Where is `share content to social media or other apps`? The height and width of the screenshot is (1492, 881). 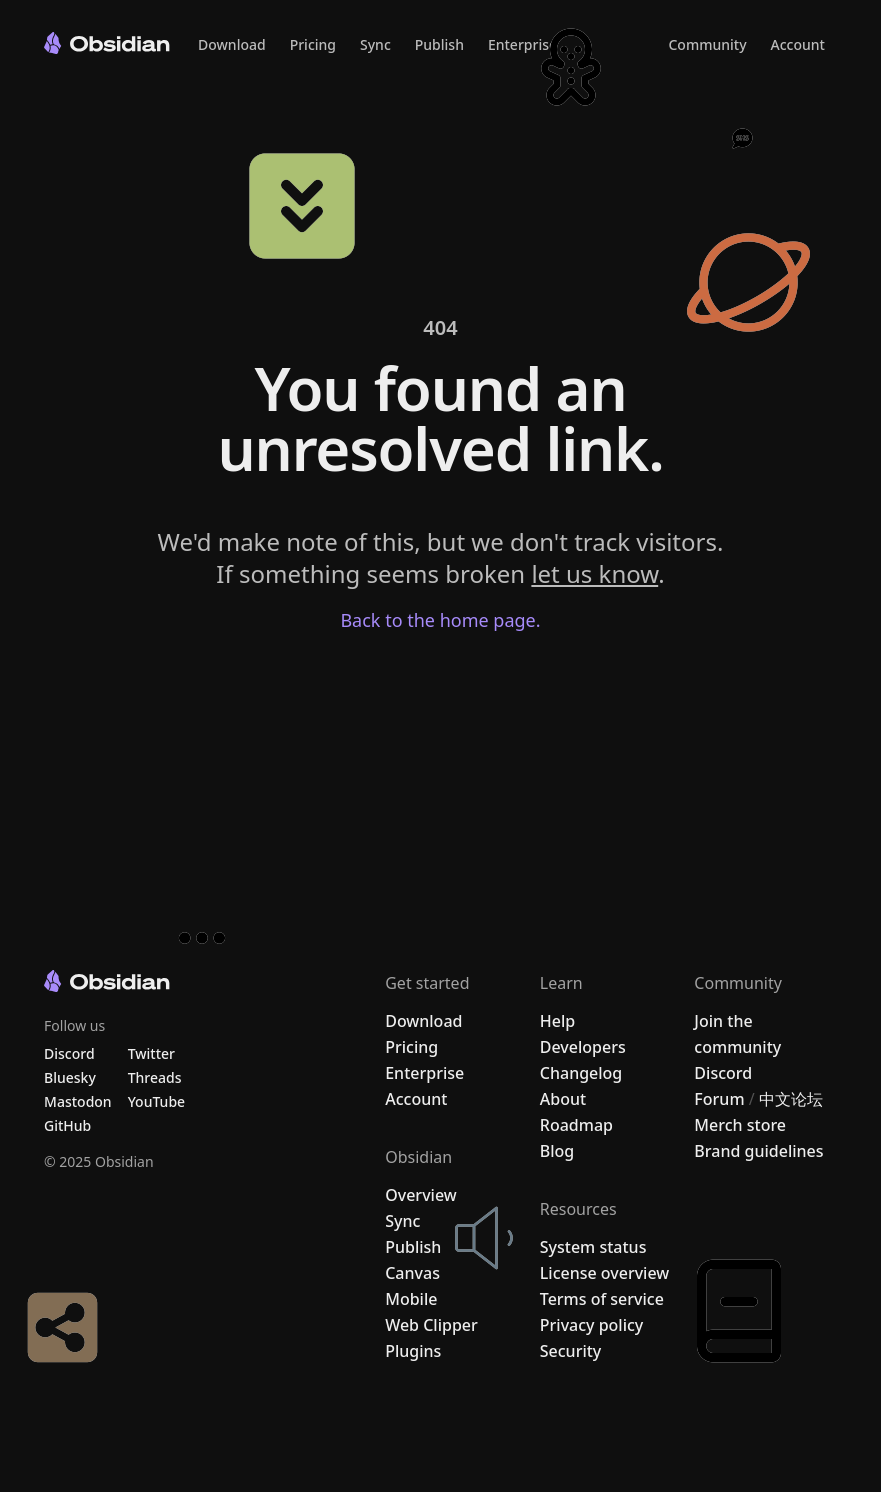
share content to social media or other apps is located at coordinates (62, 1327).